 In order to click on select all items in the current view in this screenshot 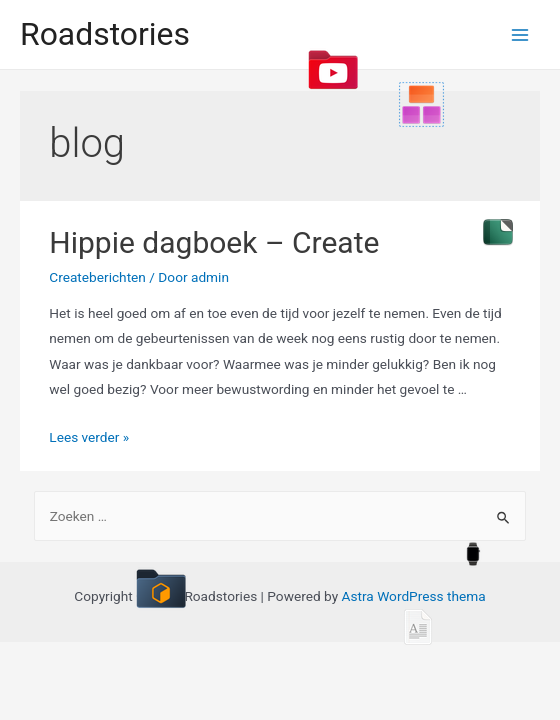, I will do `click(421, 104)`.